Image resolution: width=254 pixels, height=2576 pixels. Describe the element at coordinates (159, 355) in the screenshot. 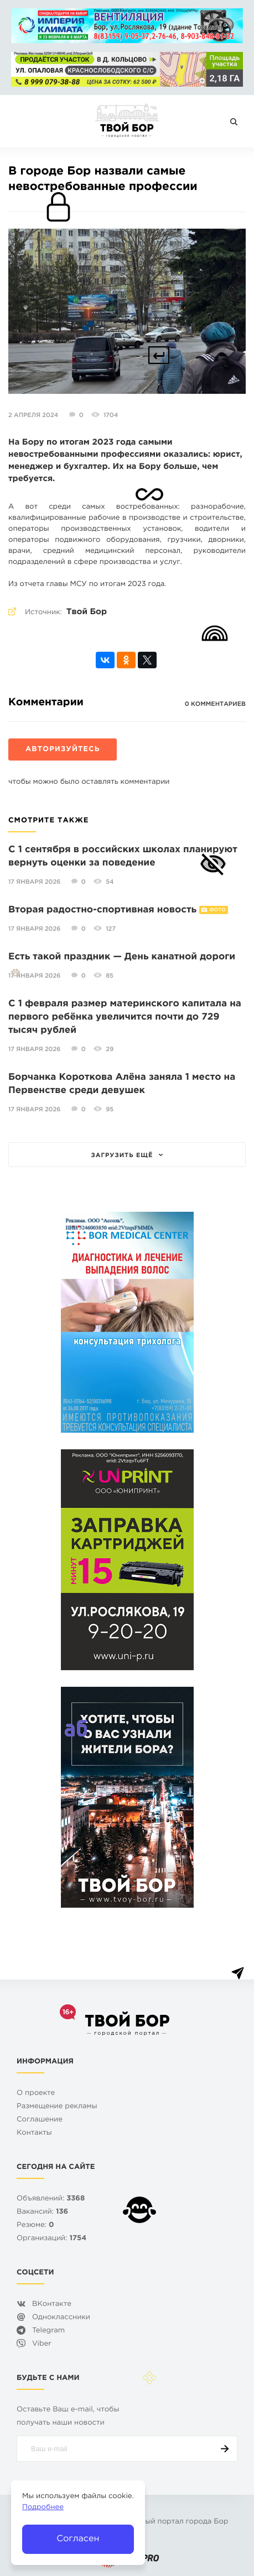

I see `press enter or return key` at that location.